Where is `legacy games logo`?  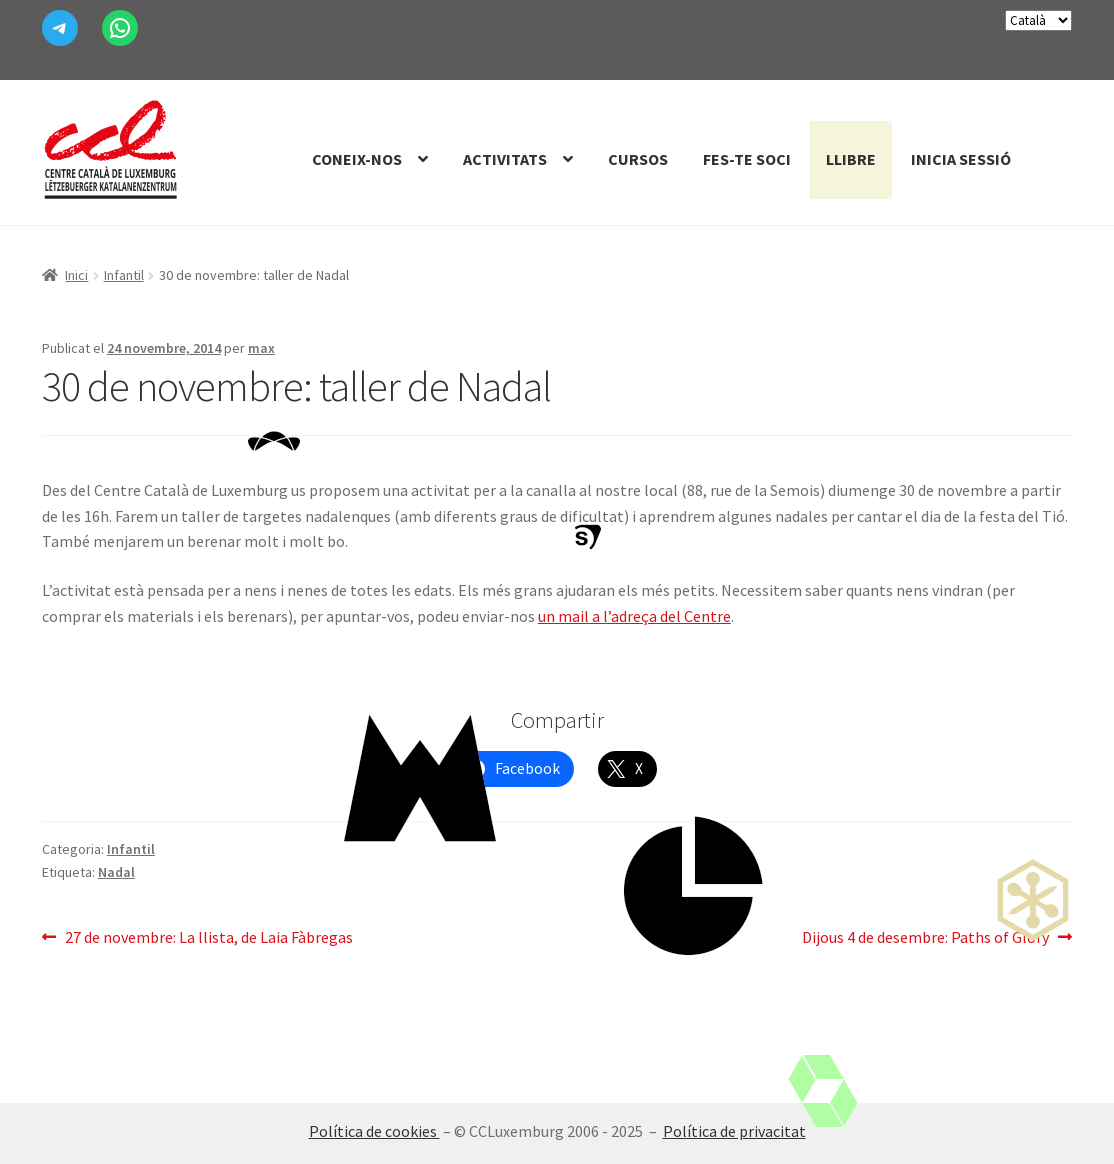 legacy games logo is located at coordinates (1033, 900).